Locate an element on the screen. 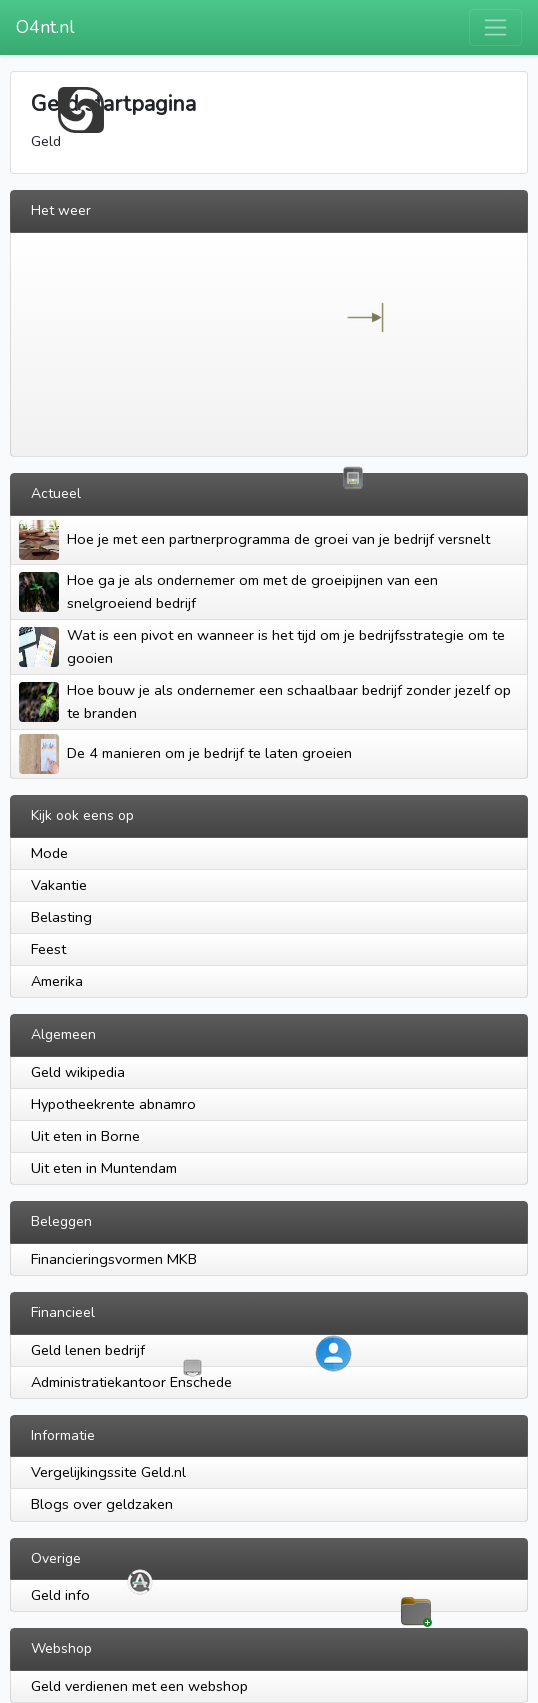 This screenshot has width=538, height=1703. access optical drive or disc reader is located at coordinates (192, 1367).